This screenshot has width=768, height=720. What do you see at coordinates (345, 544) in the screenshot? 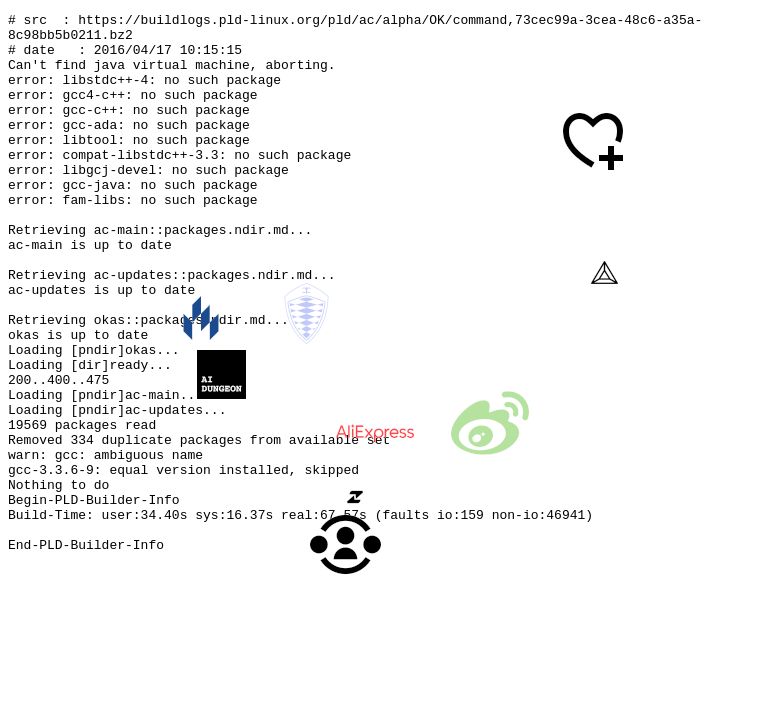
I see `view community members` at bounding box center [345, 544].